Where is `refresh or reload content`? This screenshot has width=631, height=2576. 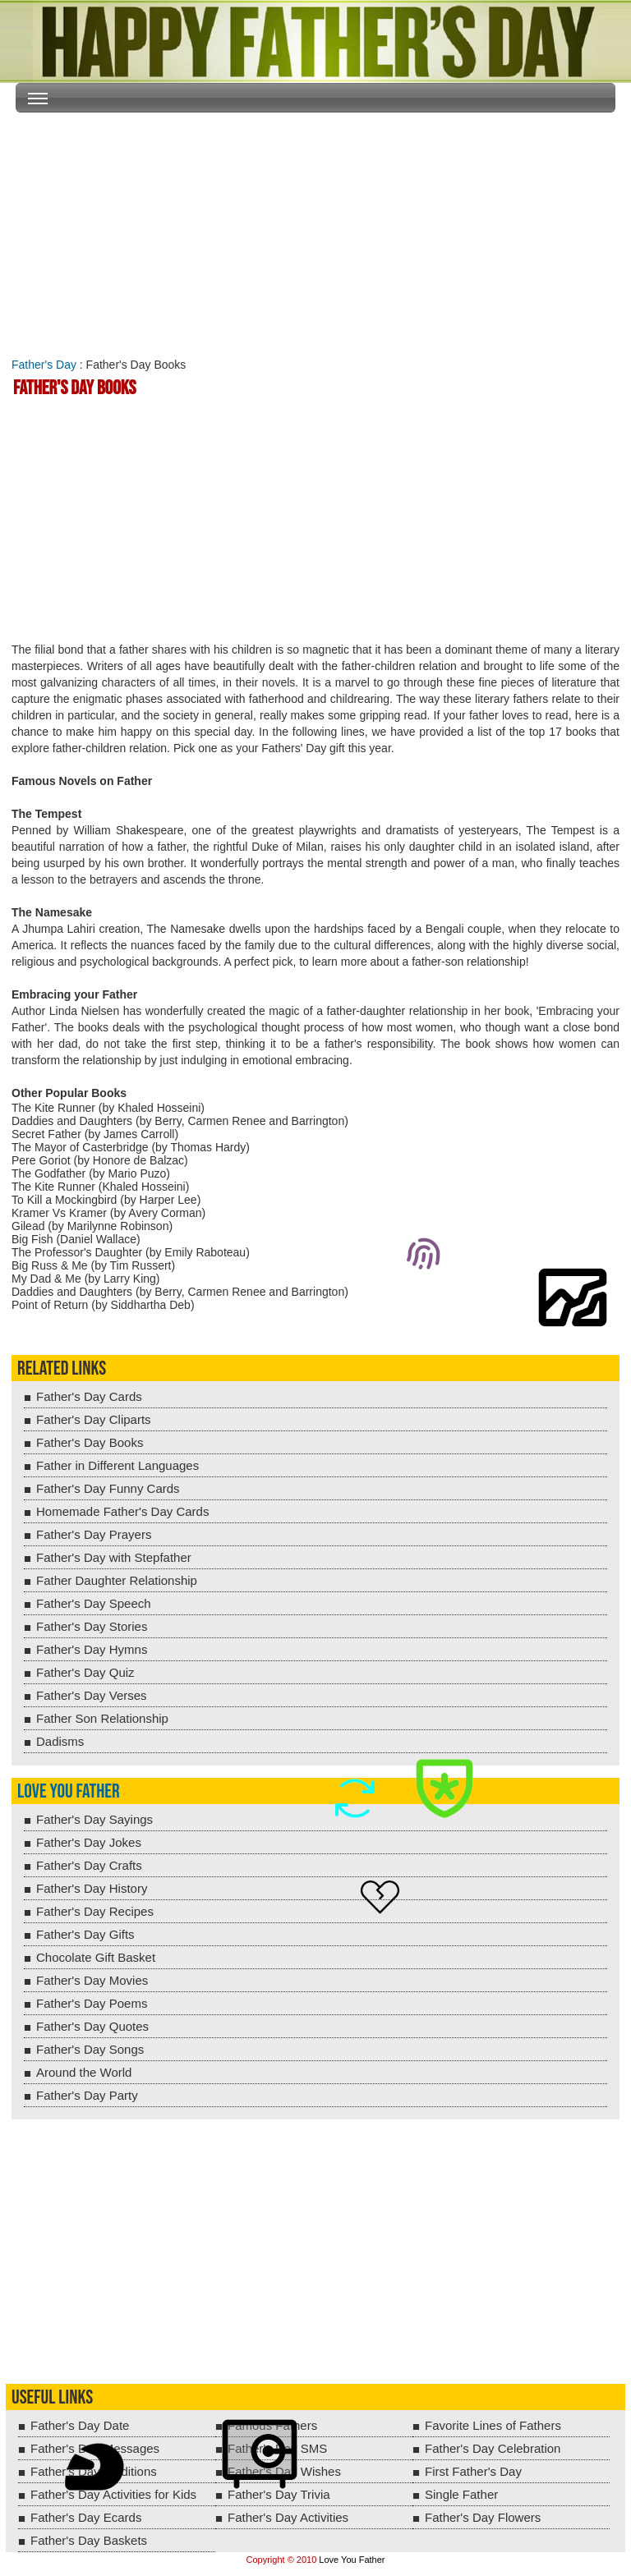 refresh or reload content is located at coordinates (355, 1798).